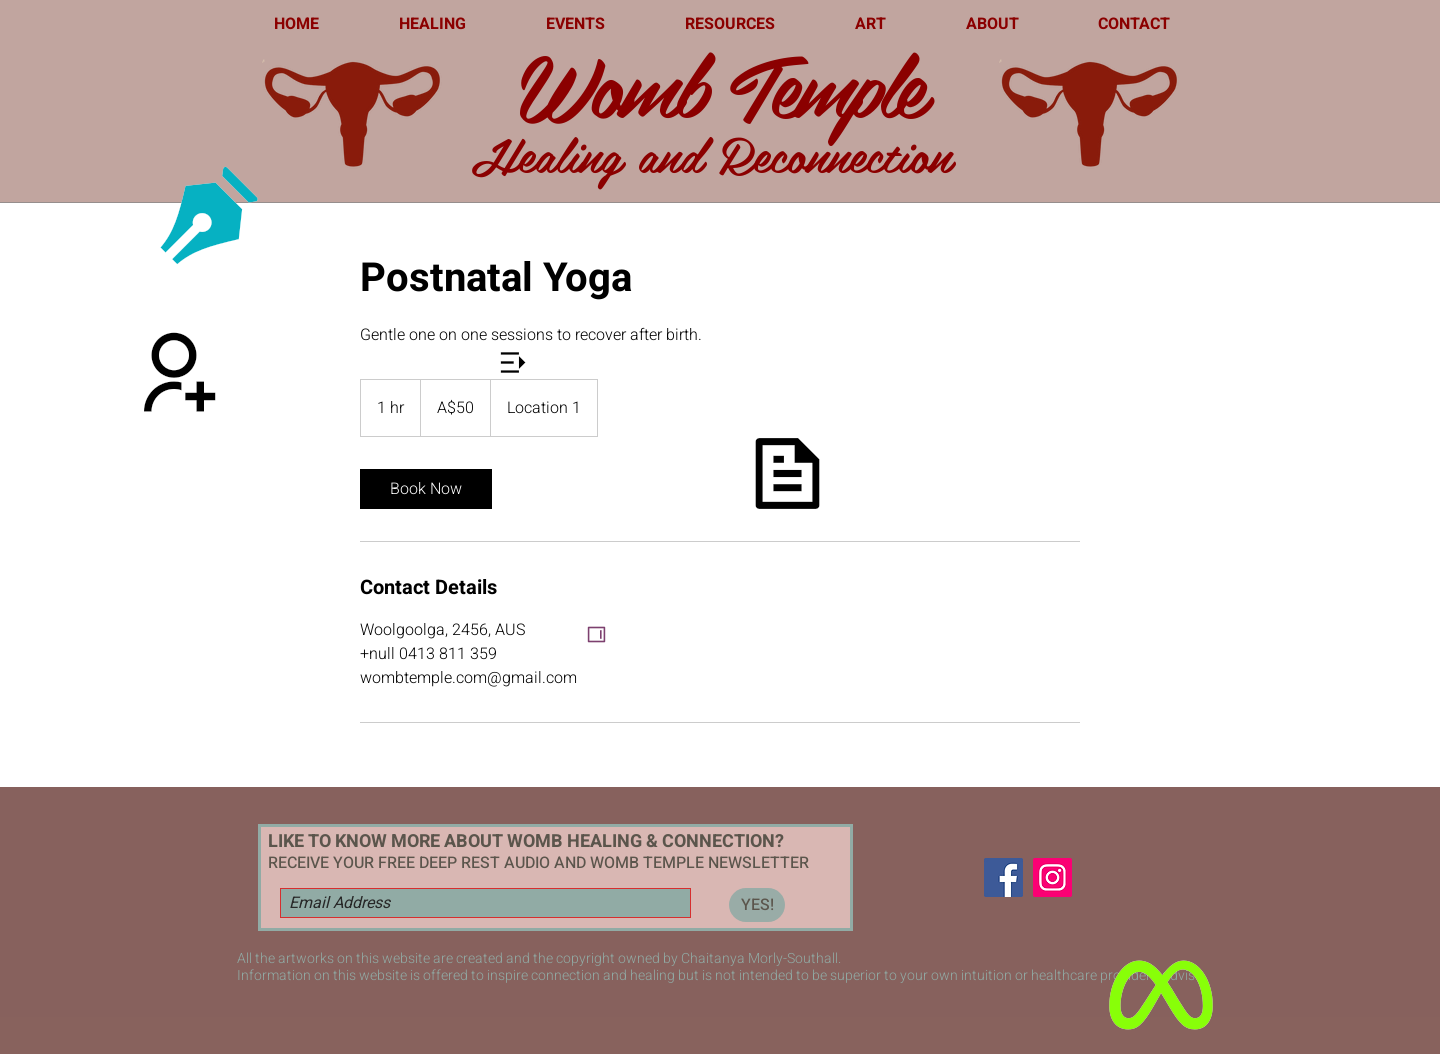 The width and height of the screenshot is (1440, 1054). Describe the element at coordinates (596, 634) in the screenshot. I see `switch to right sidebar layout` at that location.